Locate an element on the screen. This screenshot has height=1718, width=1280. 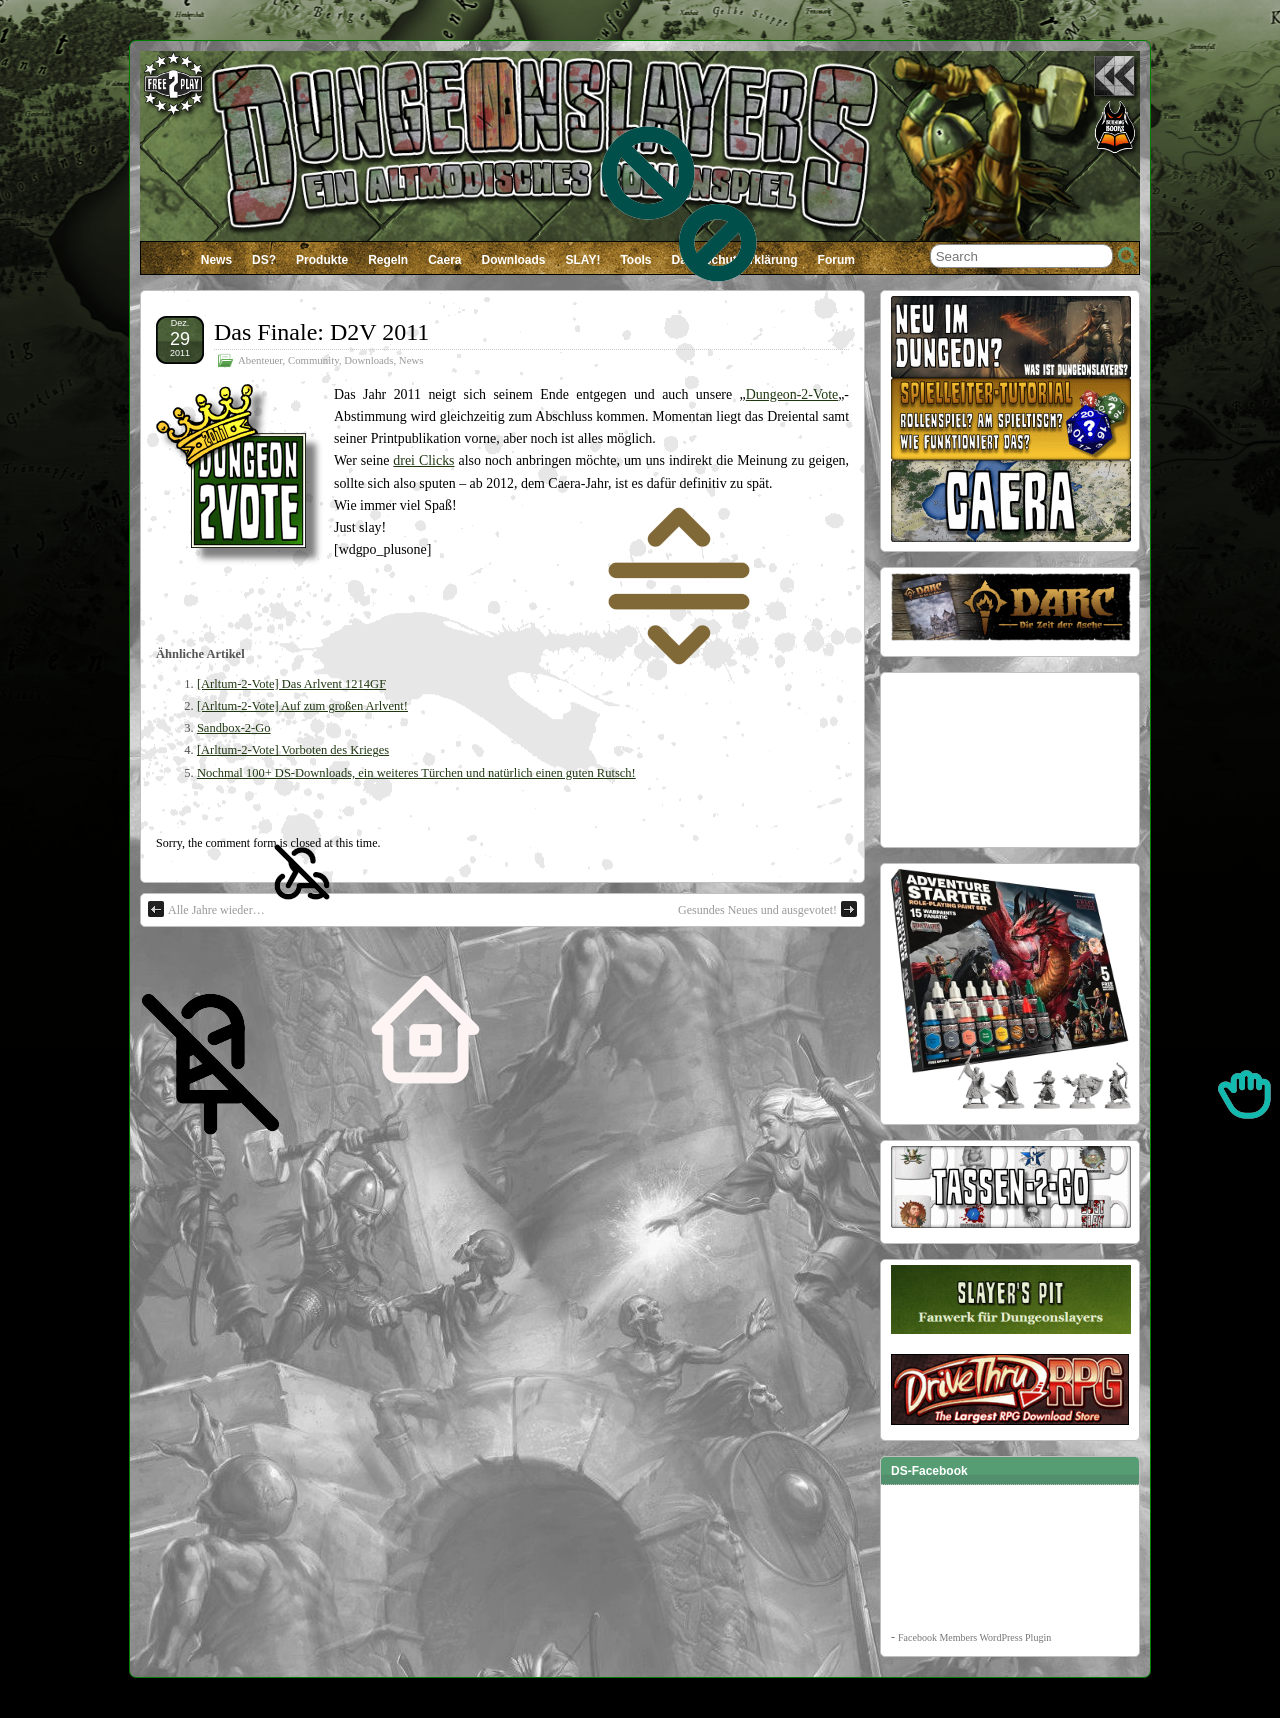
drag to reorder or move an item is located at coordinates (1245, 1093).